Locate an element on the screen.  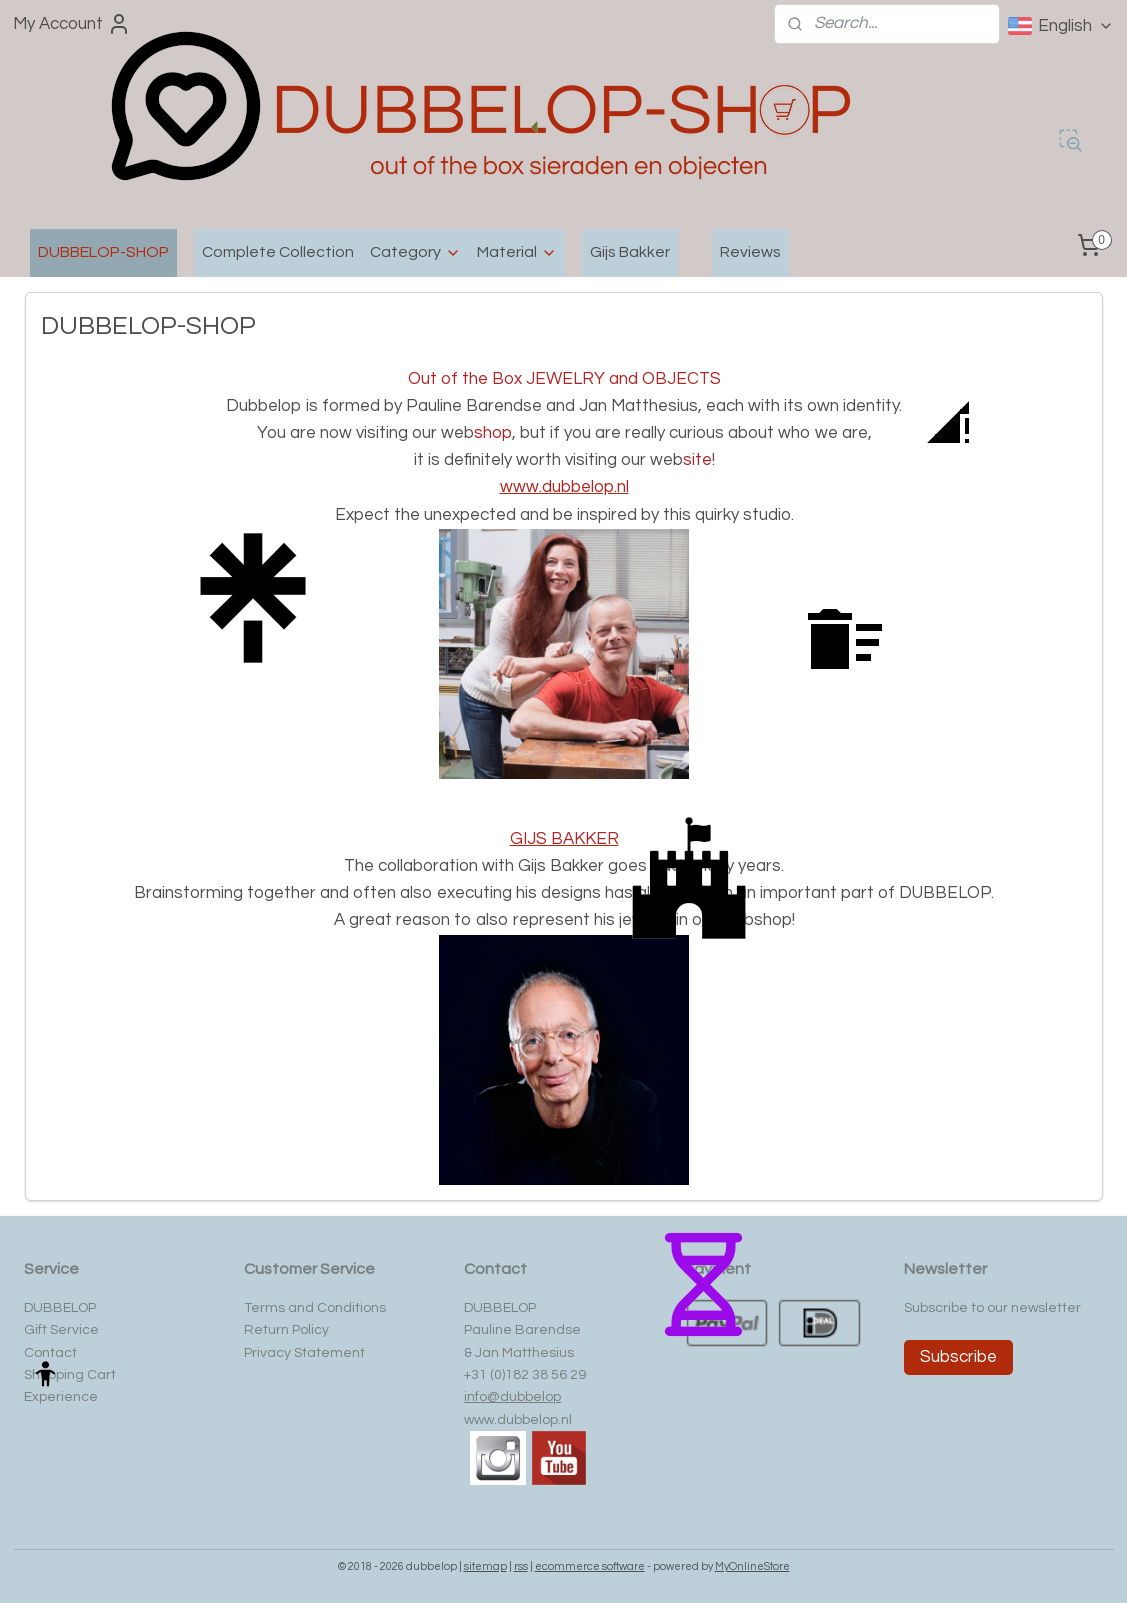
delete all selected items is located at coordinates (845, 639).